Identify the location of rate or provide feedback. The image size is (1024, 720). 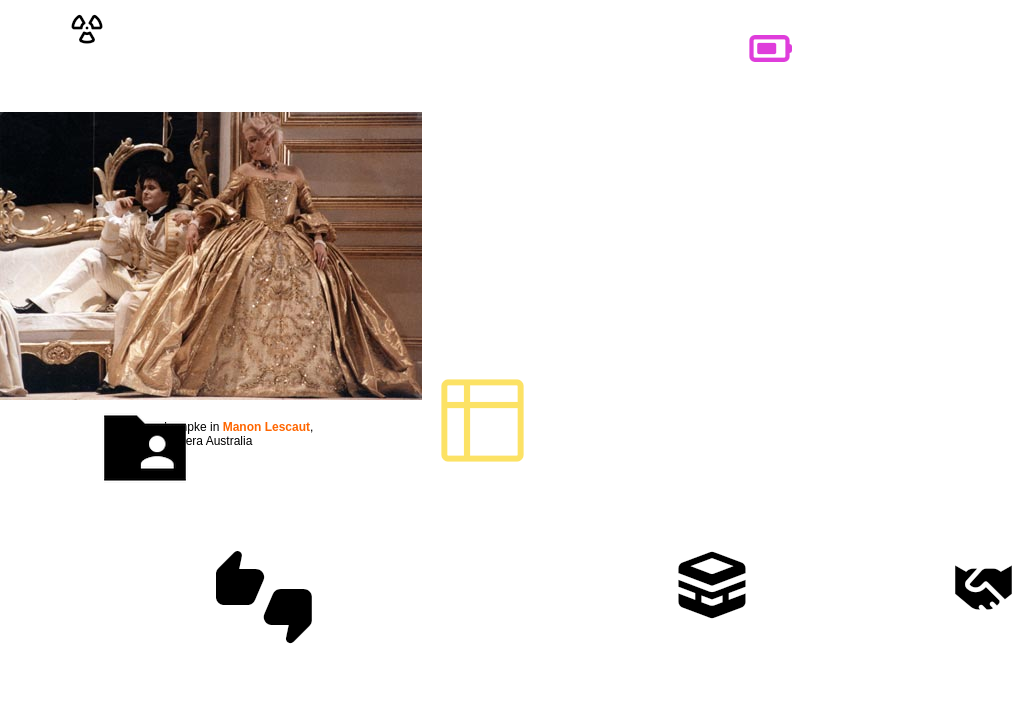
(264, 597).